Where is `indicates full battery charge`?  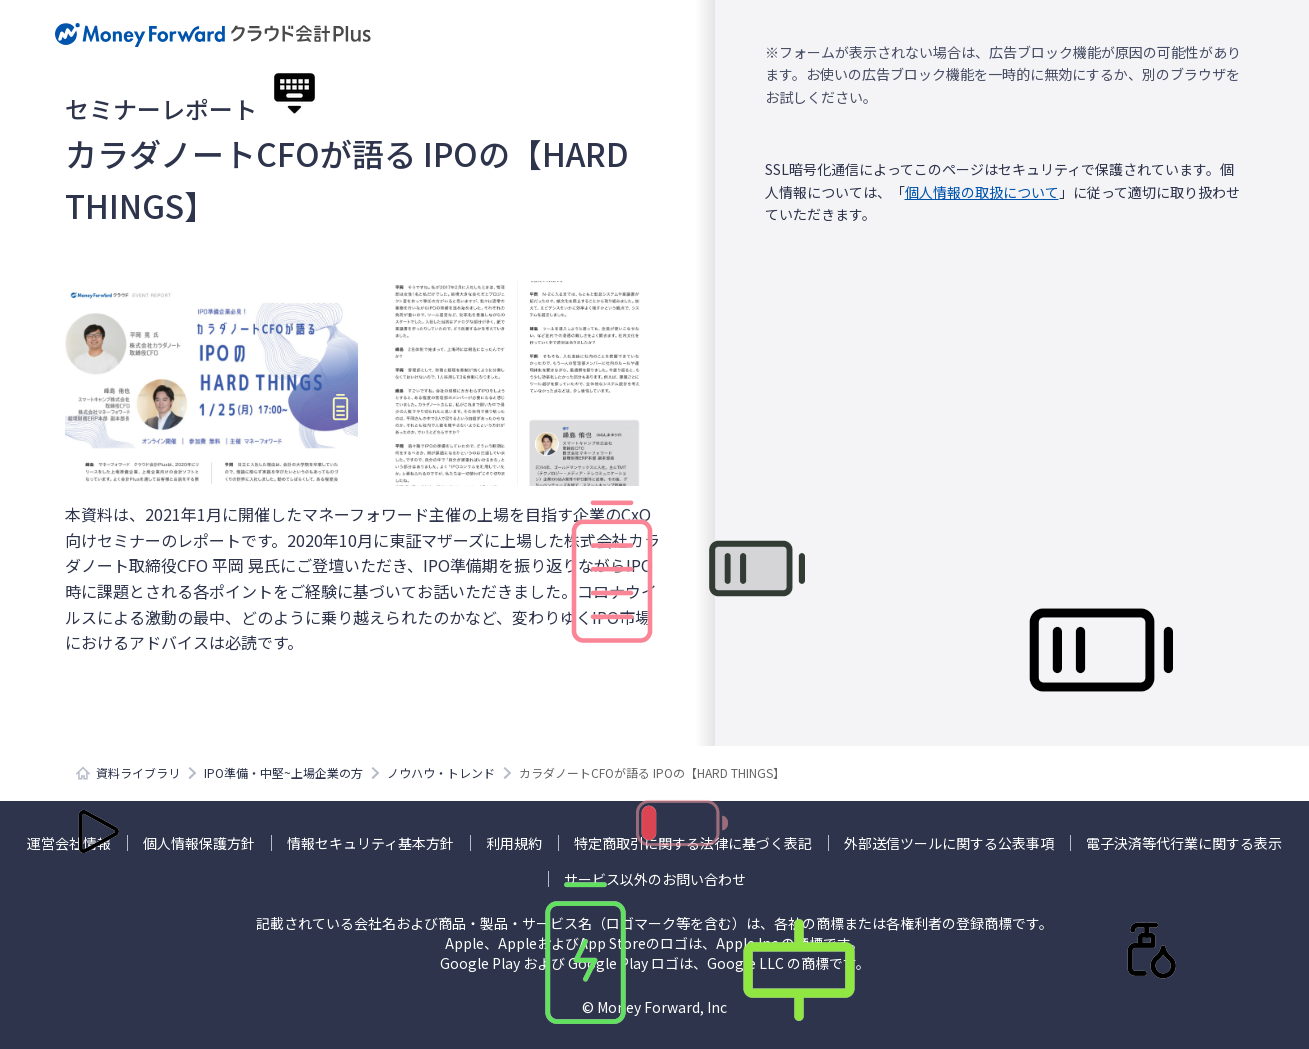 indicates full battery charge is located at coordinates (612, 574).